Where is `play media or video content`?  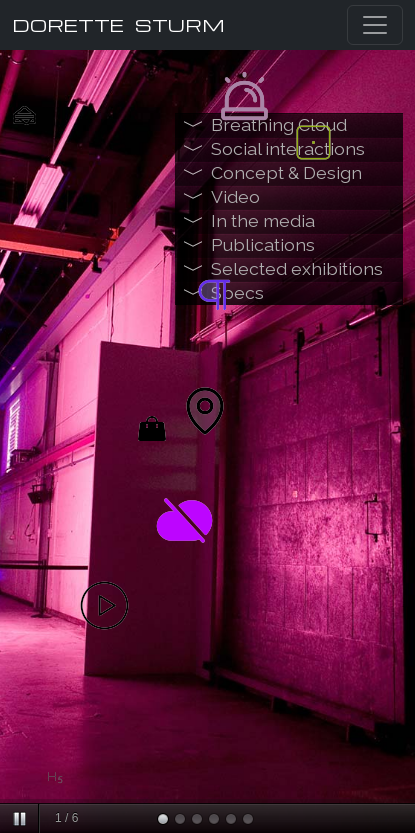 play media or video content is located at coordinates (104, 605).